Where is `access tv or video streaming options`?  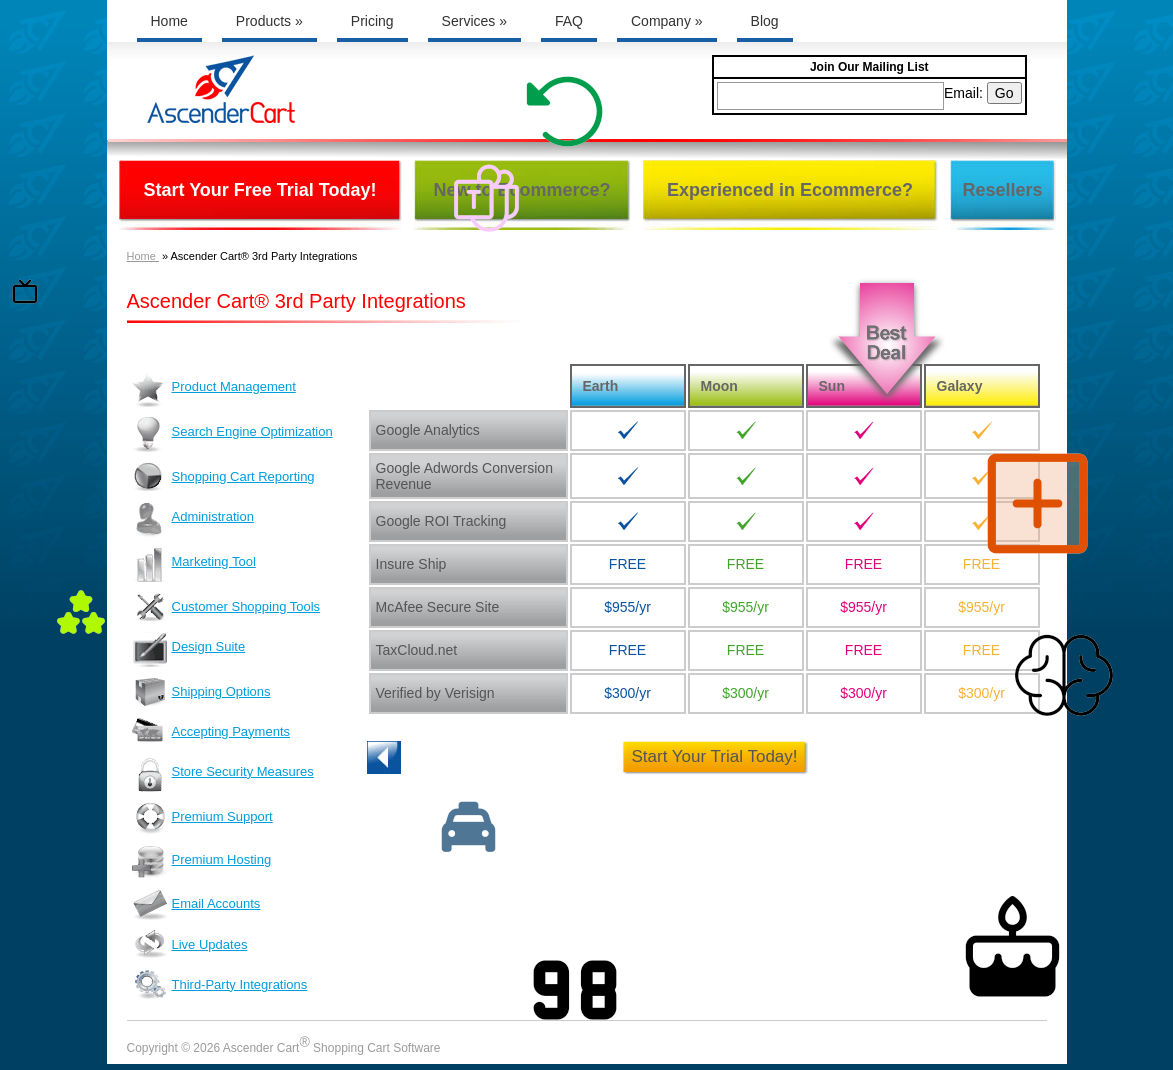
access tv or video streaming options is located at coordinates (25, 292).